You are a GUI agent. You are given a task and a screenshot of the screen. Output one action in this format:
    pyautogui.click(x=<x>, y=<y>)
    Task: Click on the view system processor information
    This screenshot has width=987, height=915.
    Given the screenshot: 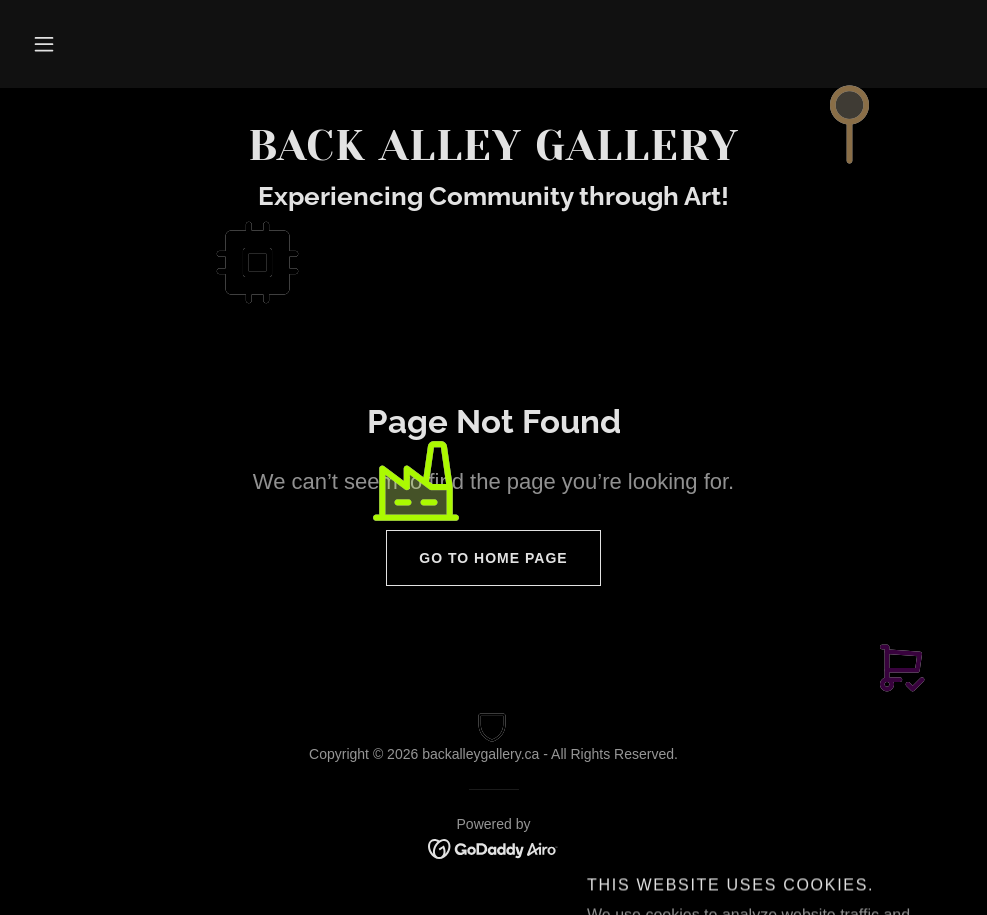 What is the action you would take?
    pyautogui.click(x=257, y=262)
    